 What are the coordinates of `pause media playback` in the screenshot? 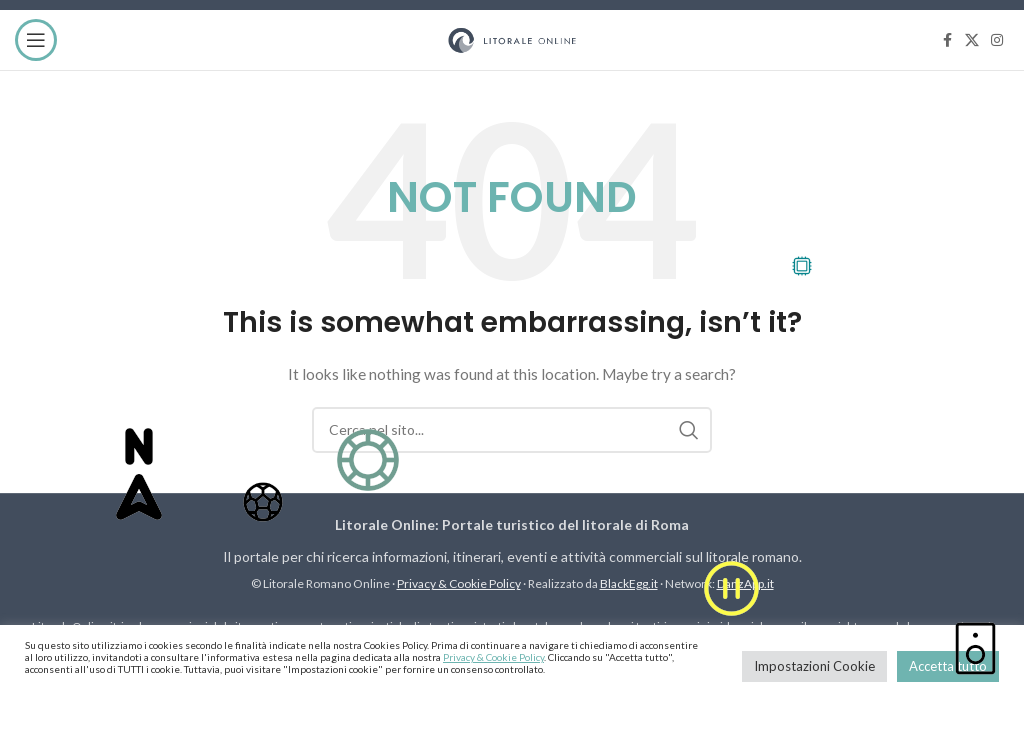 It's located at (731, 588).